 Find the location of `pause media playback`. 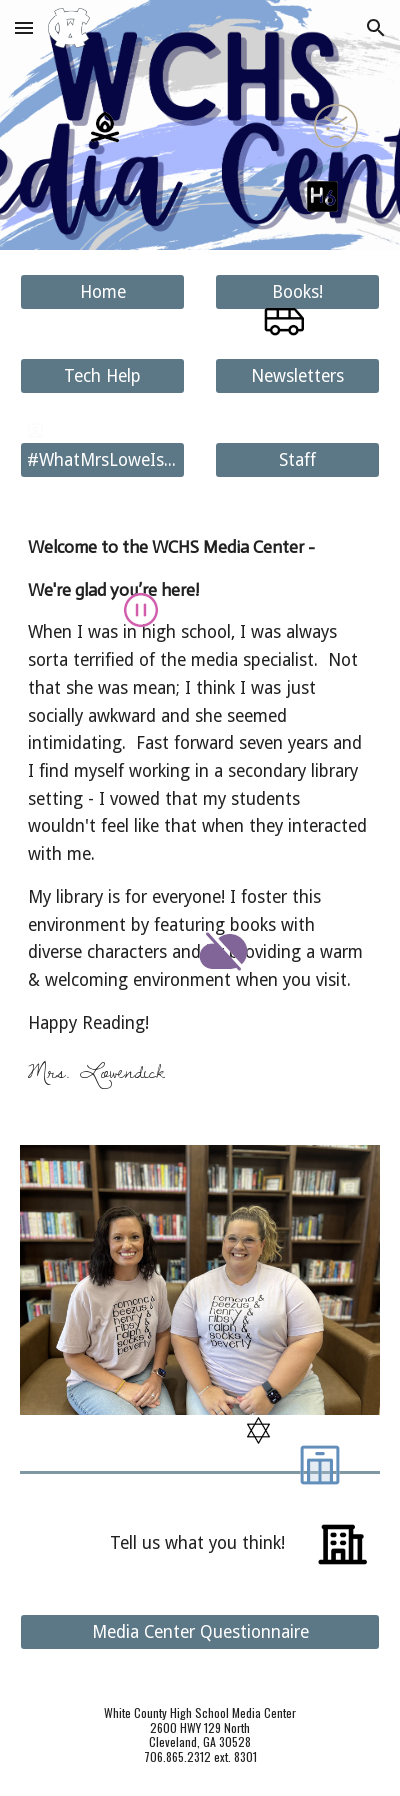

pause media playback is located at coordinates (141, 610).